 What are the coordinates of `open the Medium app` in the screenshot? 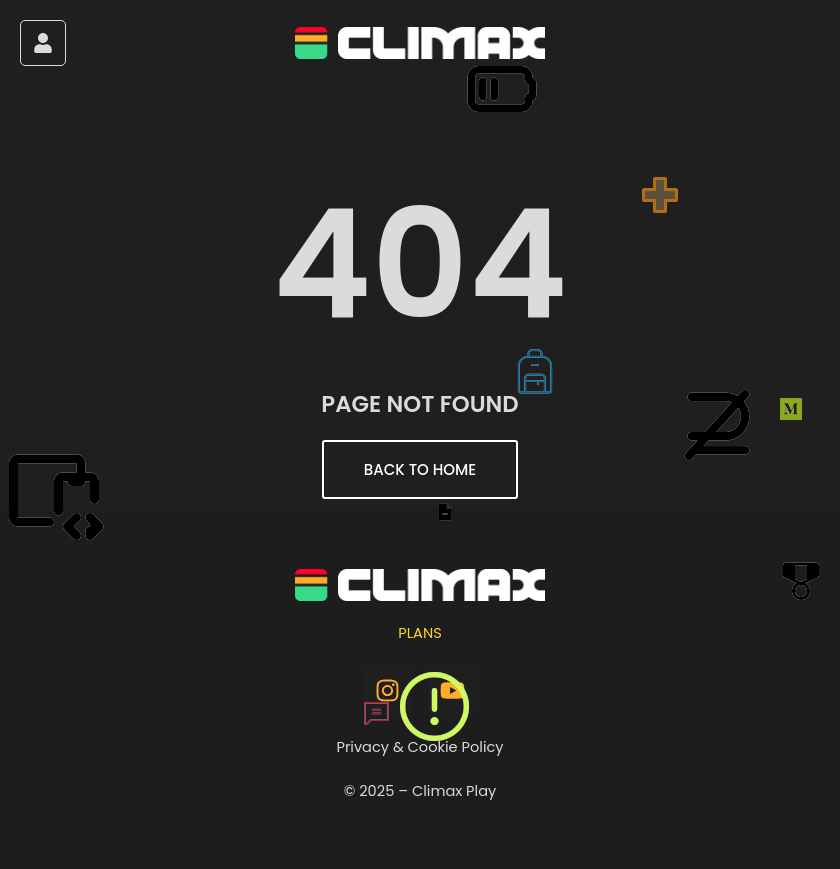 It's located at (791, 409).